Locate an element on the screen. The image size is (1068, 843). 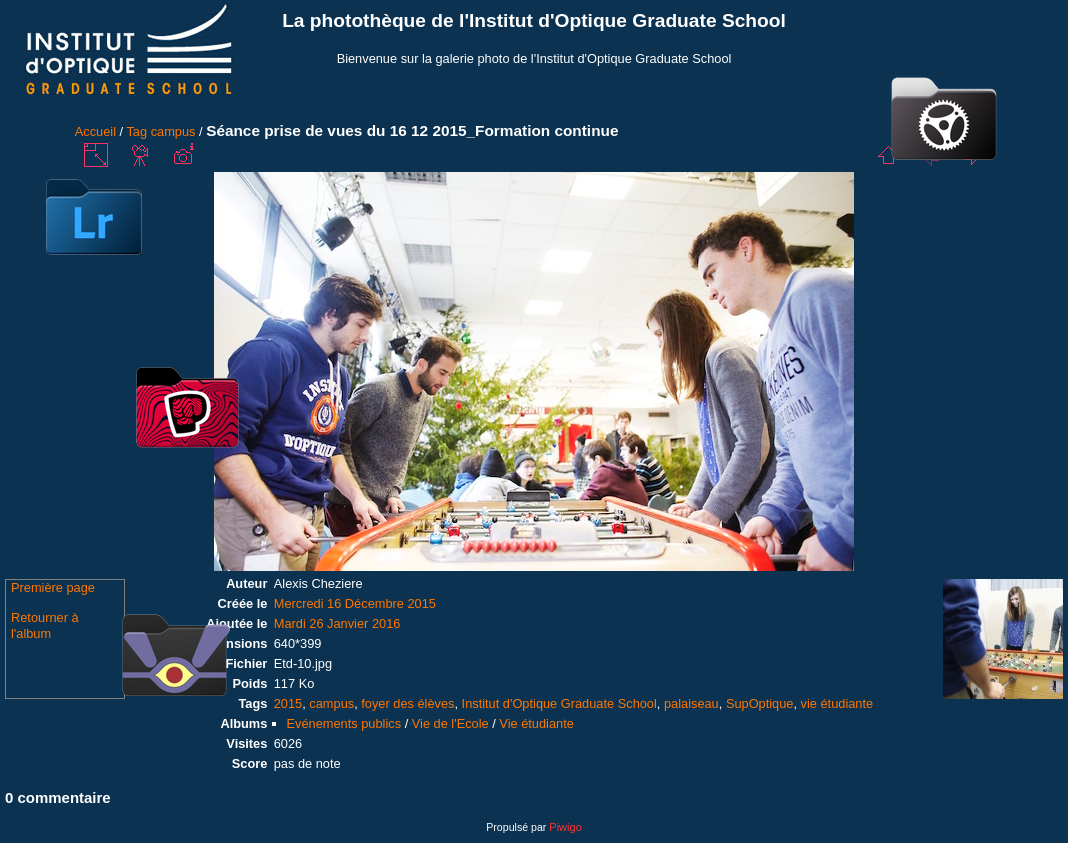
open PewDiePie-themed content folder is located at coordinates (187, 410).